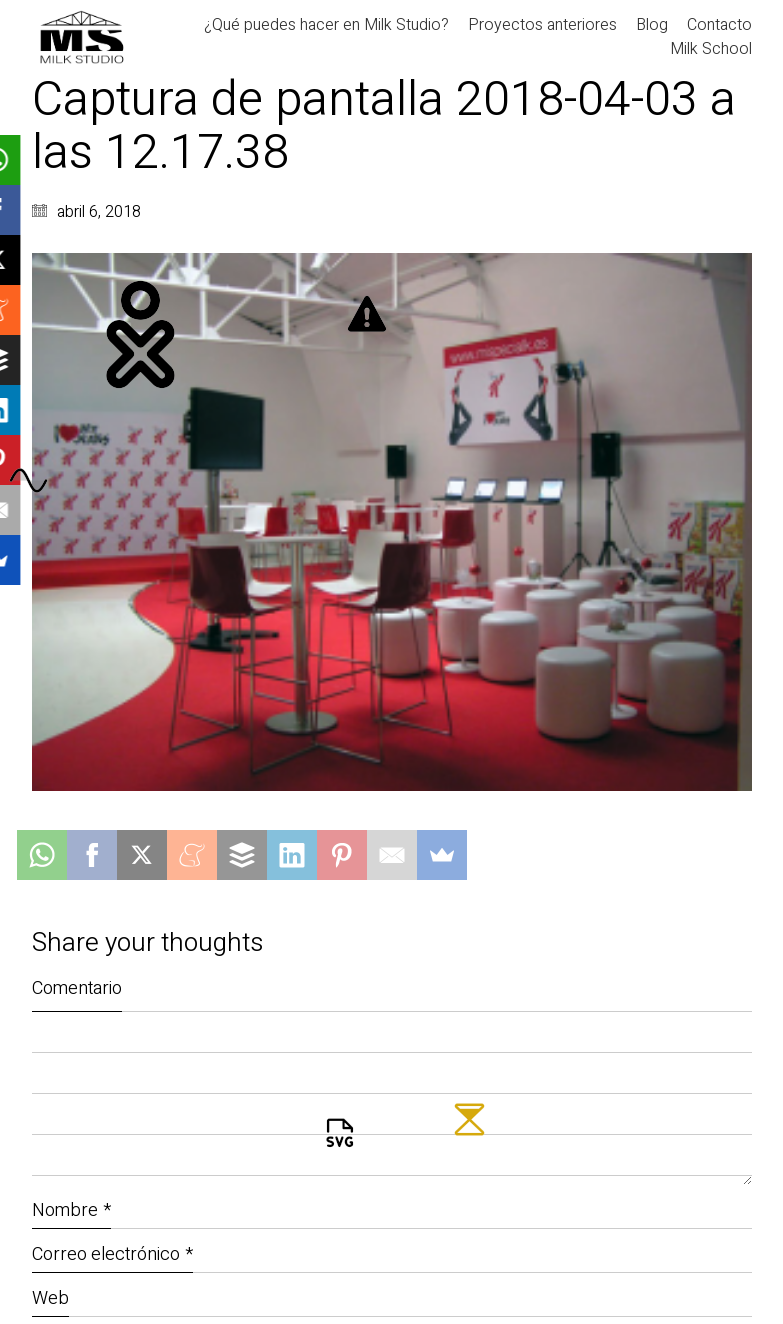 The image size is (783, 1324). I want to click on adjust audio or sound wave settings, so click(28, 480).